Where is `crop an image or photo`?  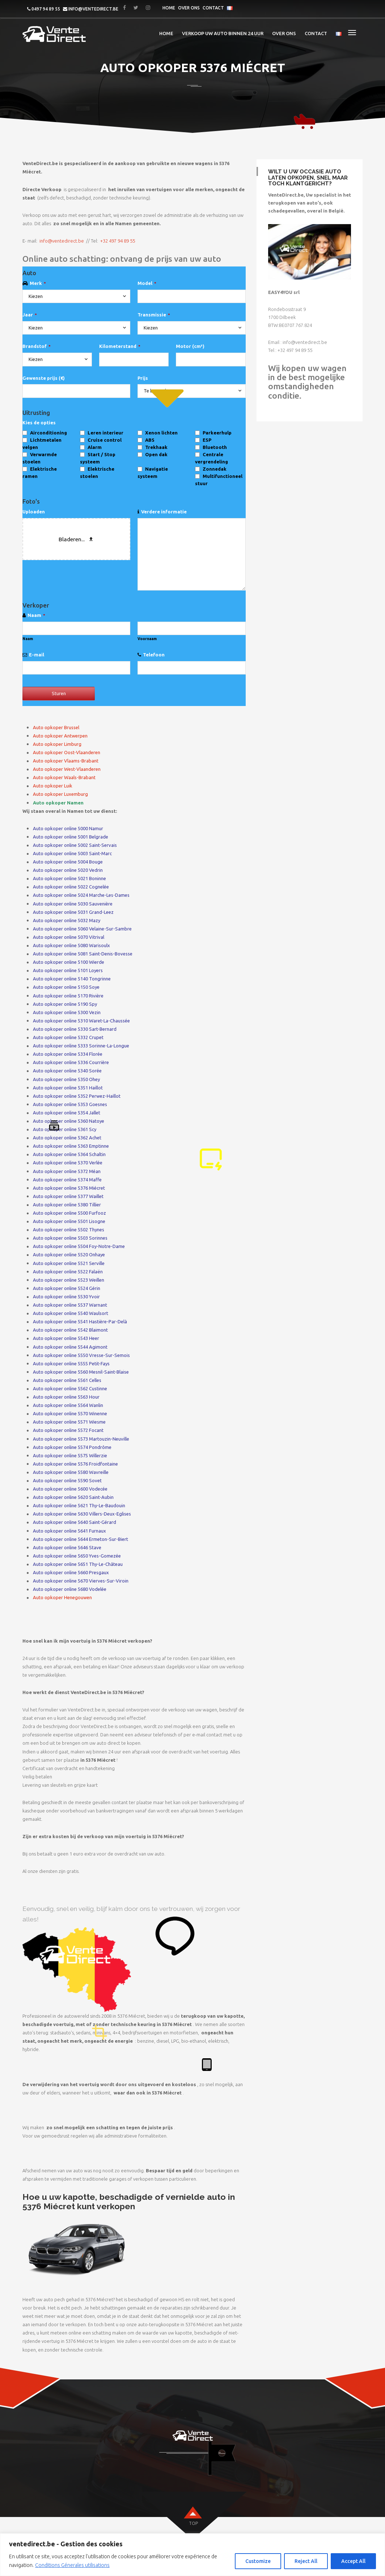
crop an image or photo is located at coordinates (100, 2032).